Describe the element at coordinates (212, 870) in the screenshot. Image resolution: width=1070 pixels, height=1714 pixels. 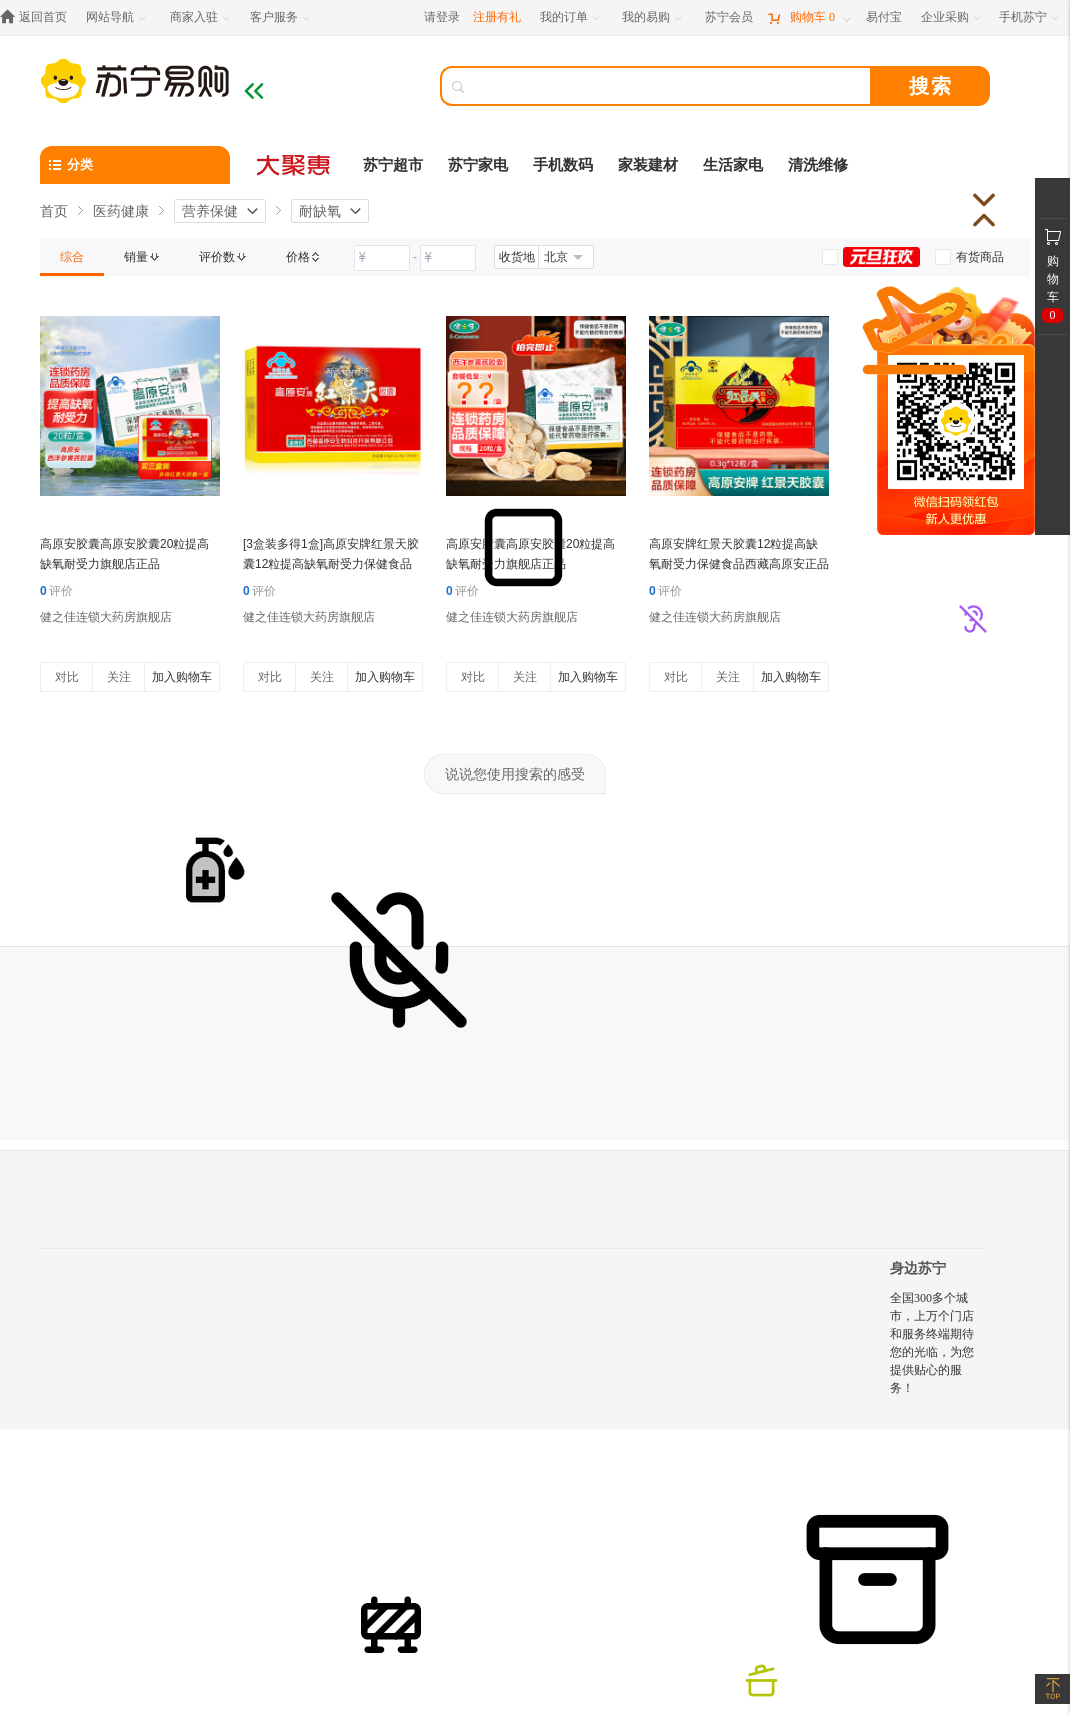
I see `access hand sanitizer station information` at that location.